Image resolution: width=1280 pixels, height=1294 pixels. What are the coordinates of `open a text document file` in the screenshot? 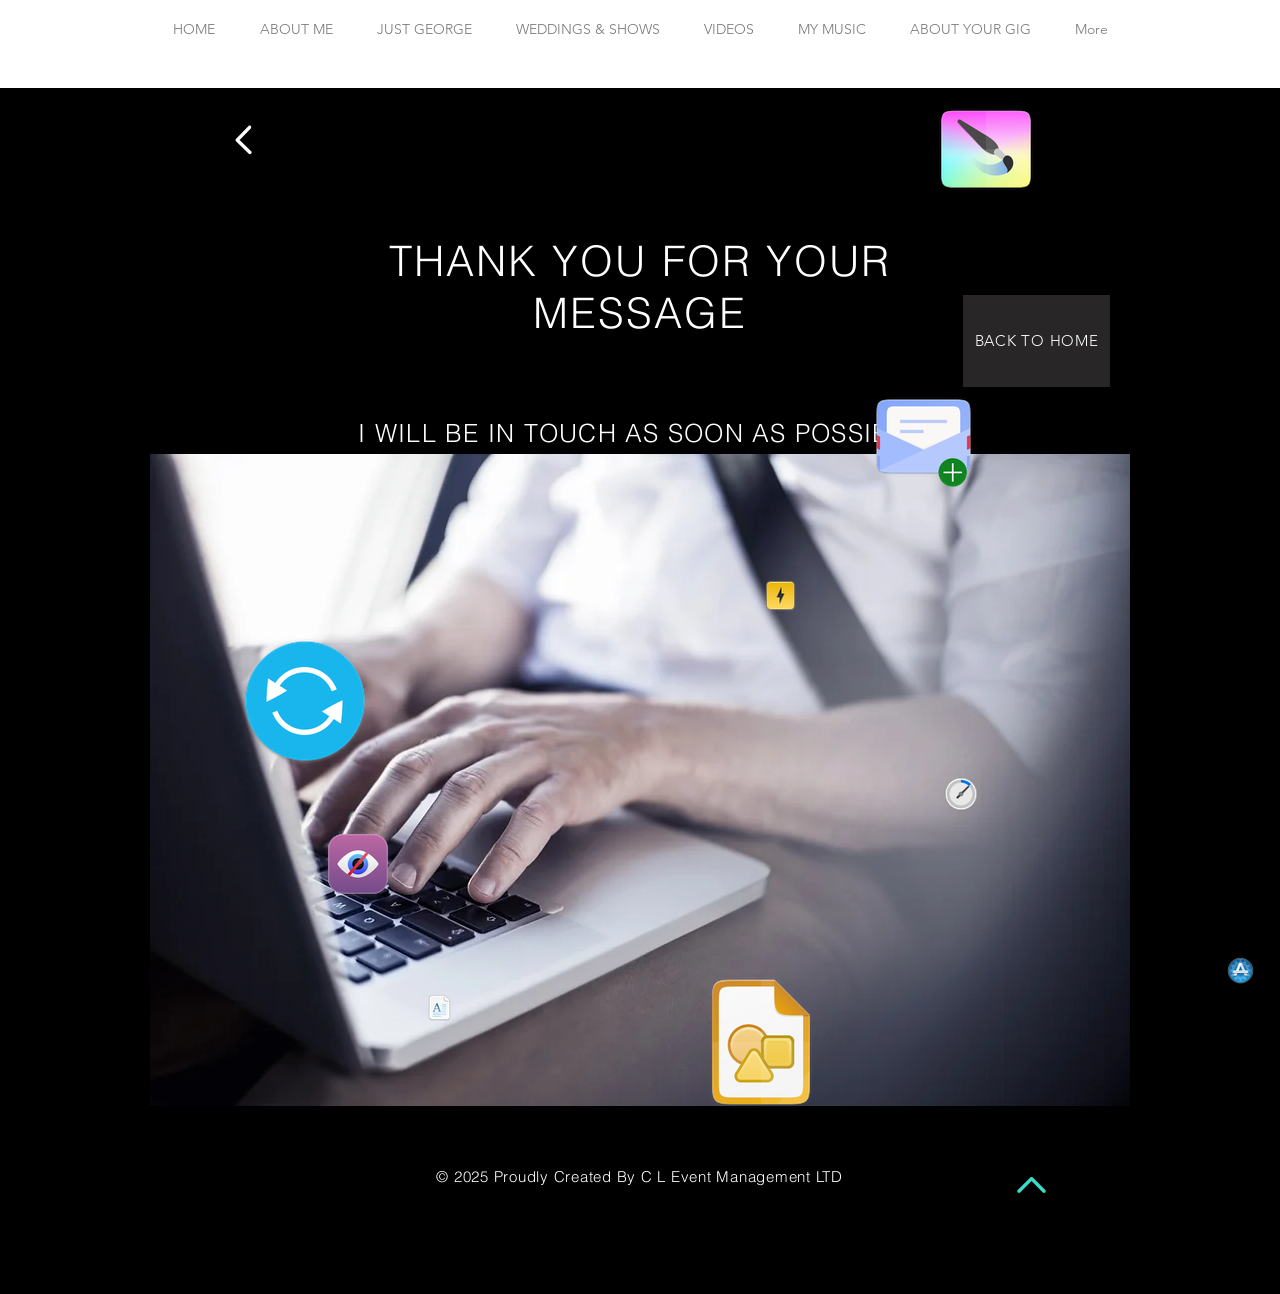 It's located at (439, 1007).